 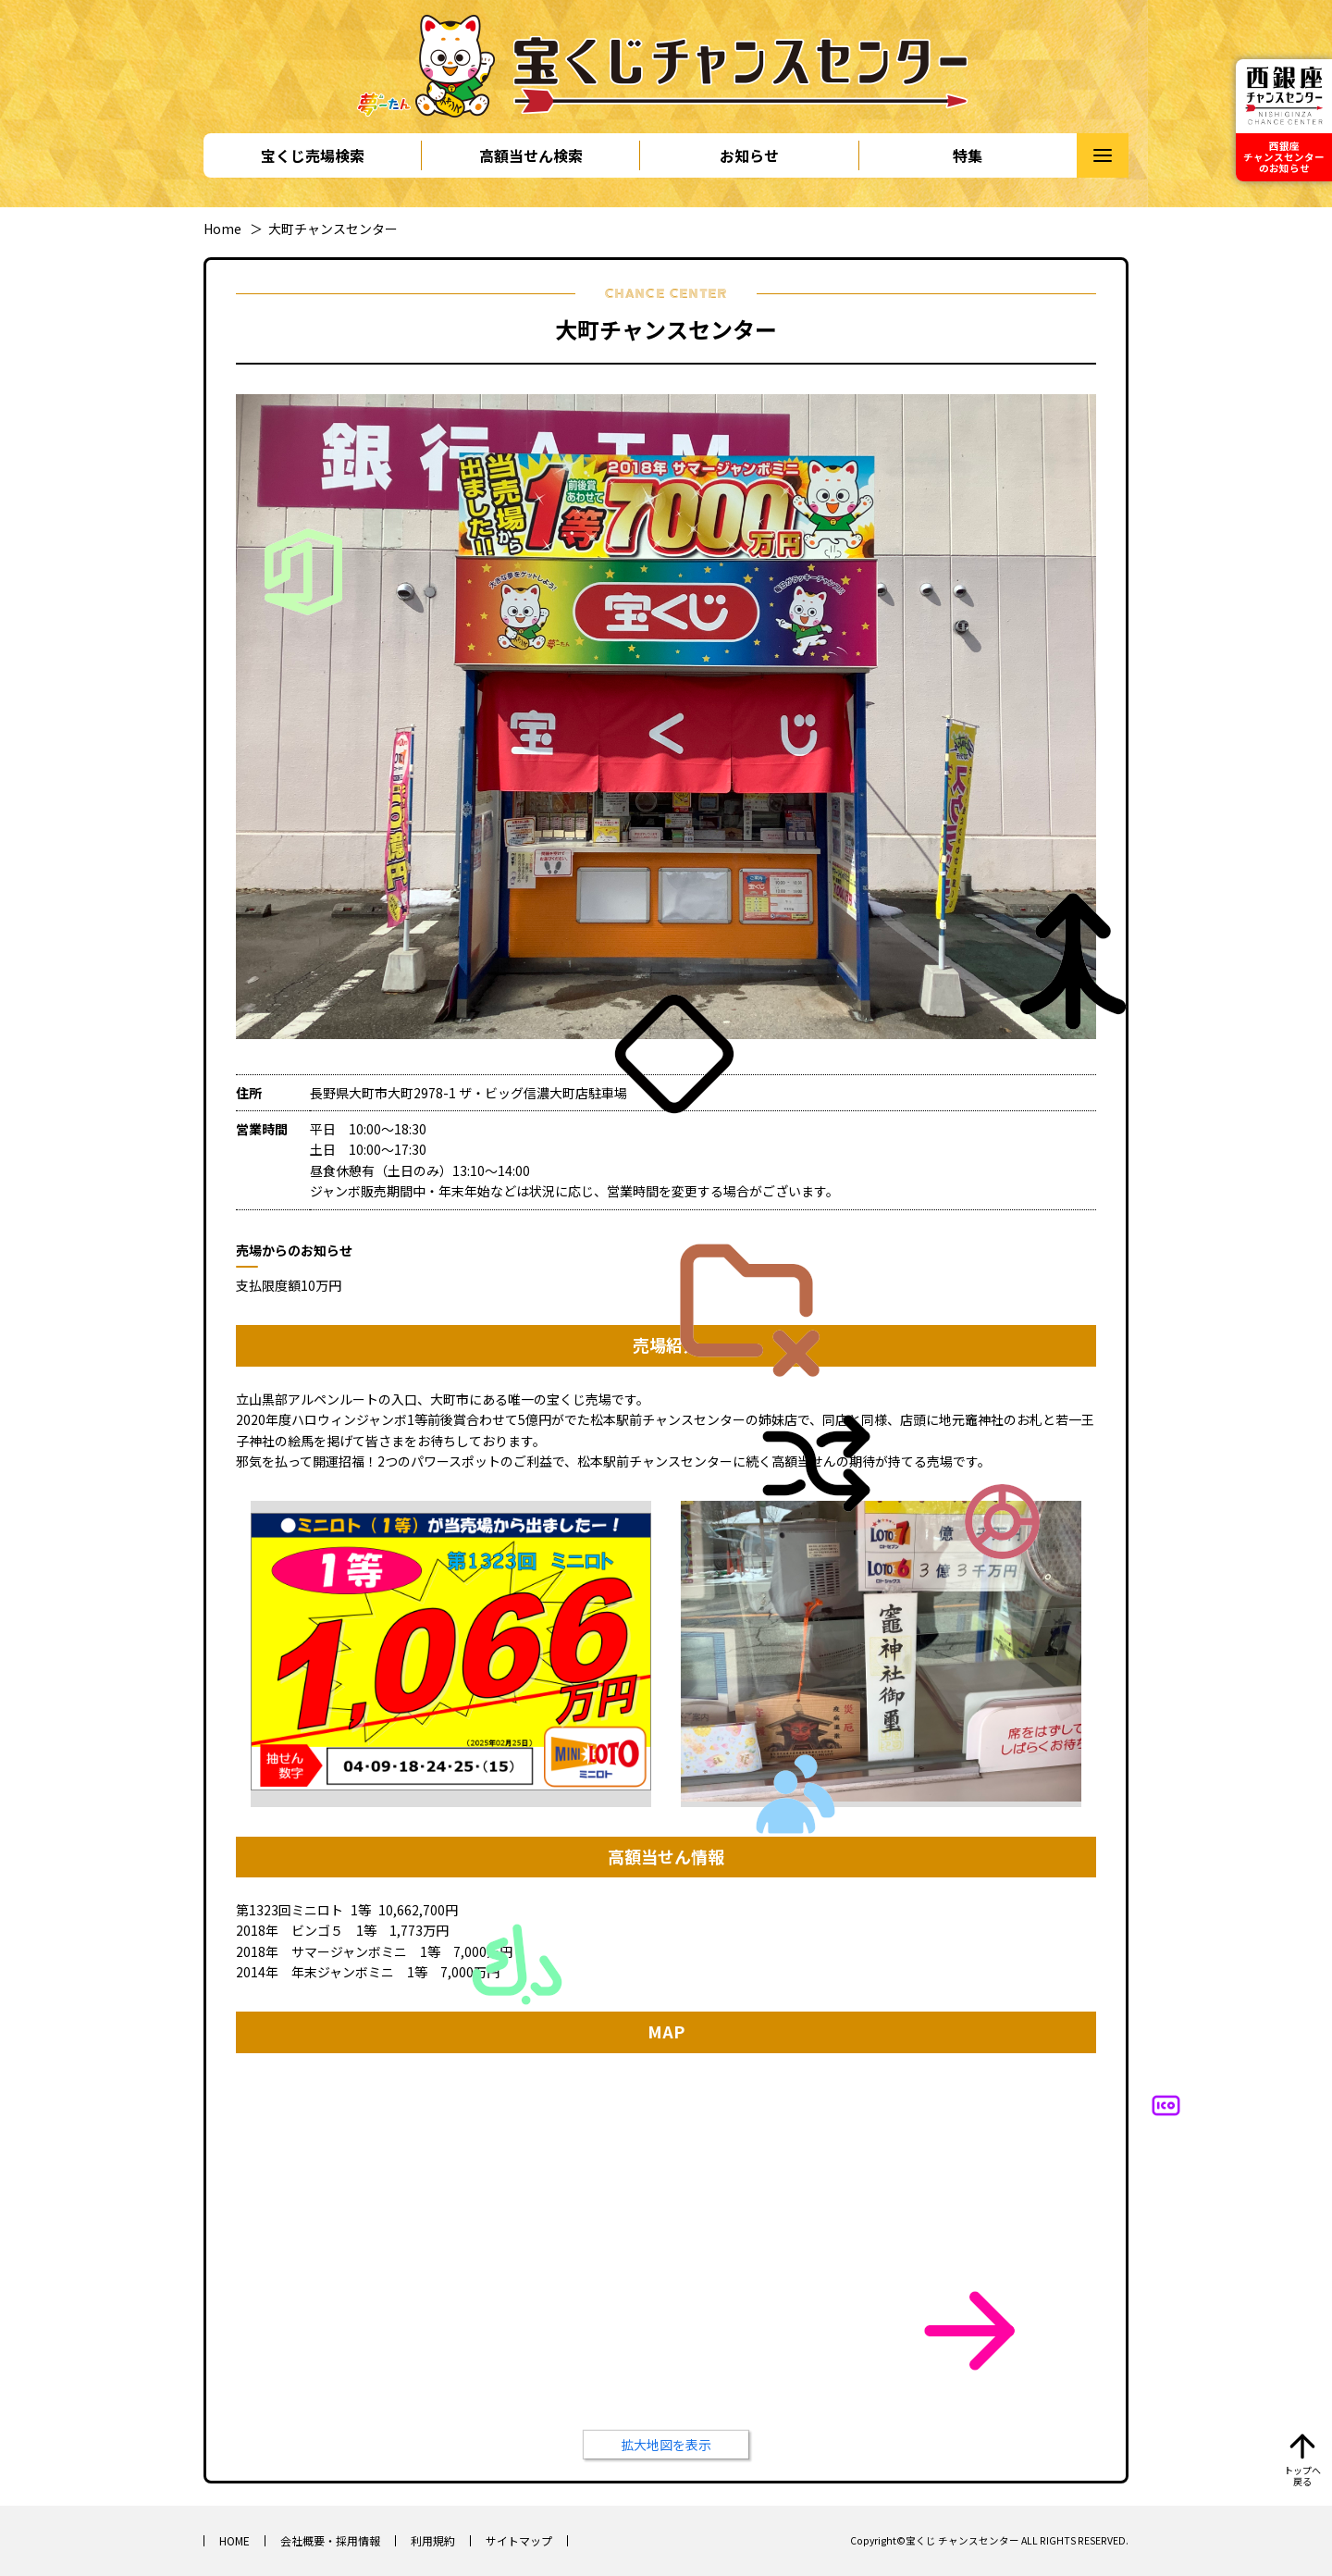 What do you see at coordinates (816, 1463) in the screenshot?
I see `shuffle or randomize playback order` at bounding box center [816, 1463].